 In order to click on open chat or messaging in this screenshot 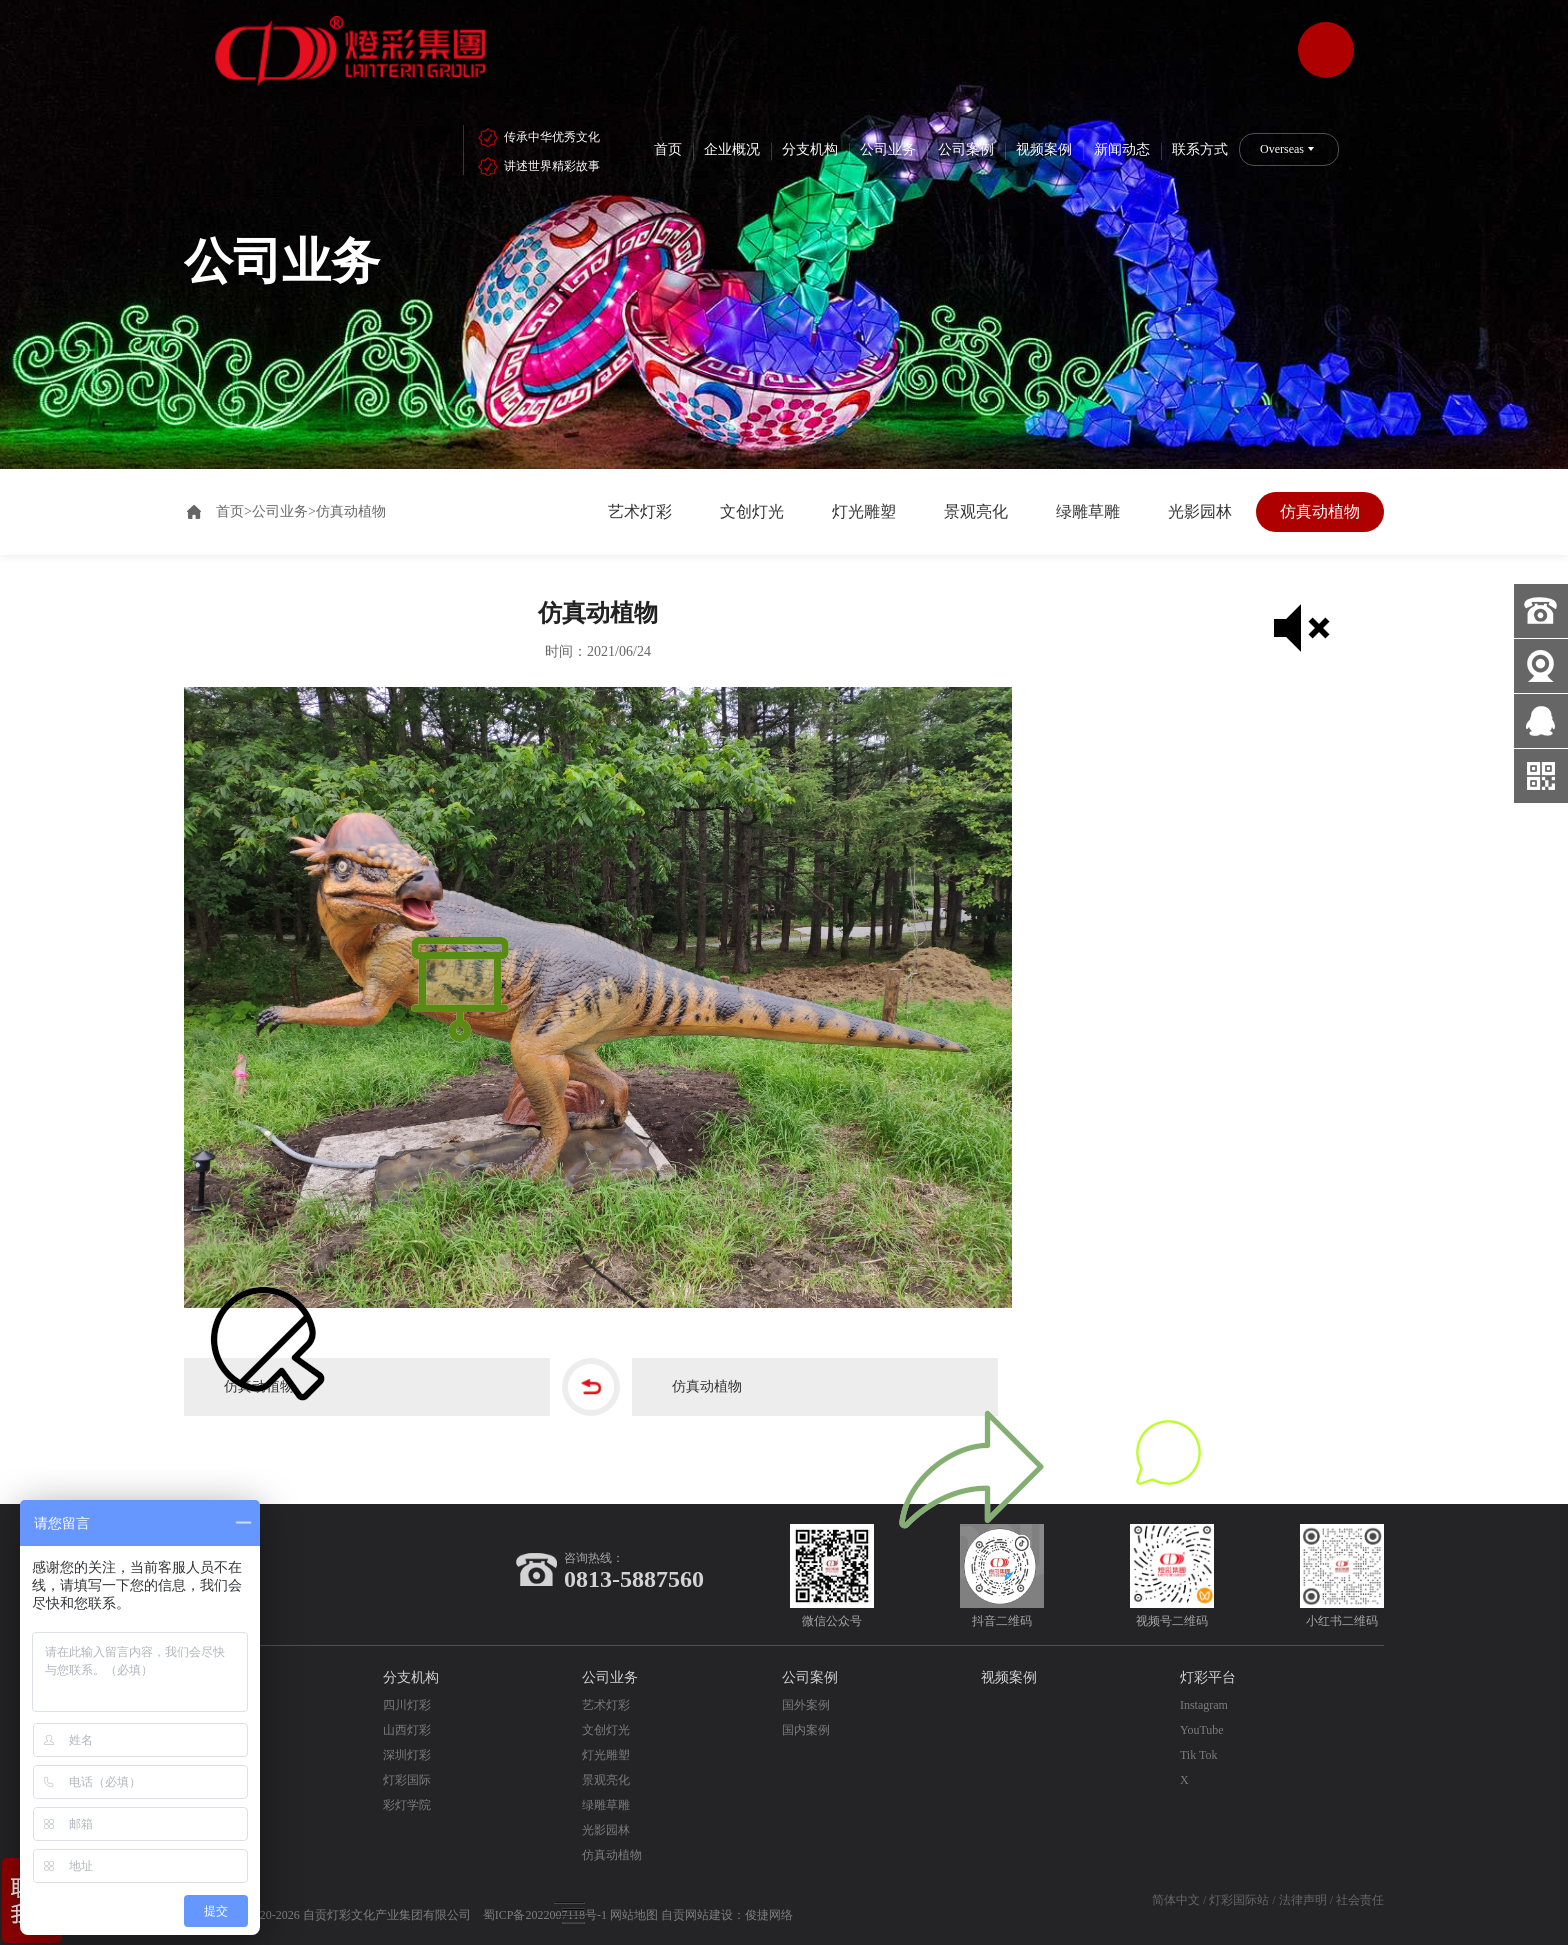, I will do `click(1168, 1452)`.